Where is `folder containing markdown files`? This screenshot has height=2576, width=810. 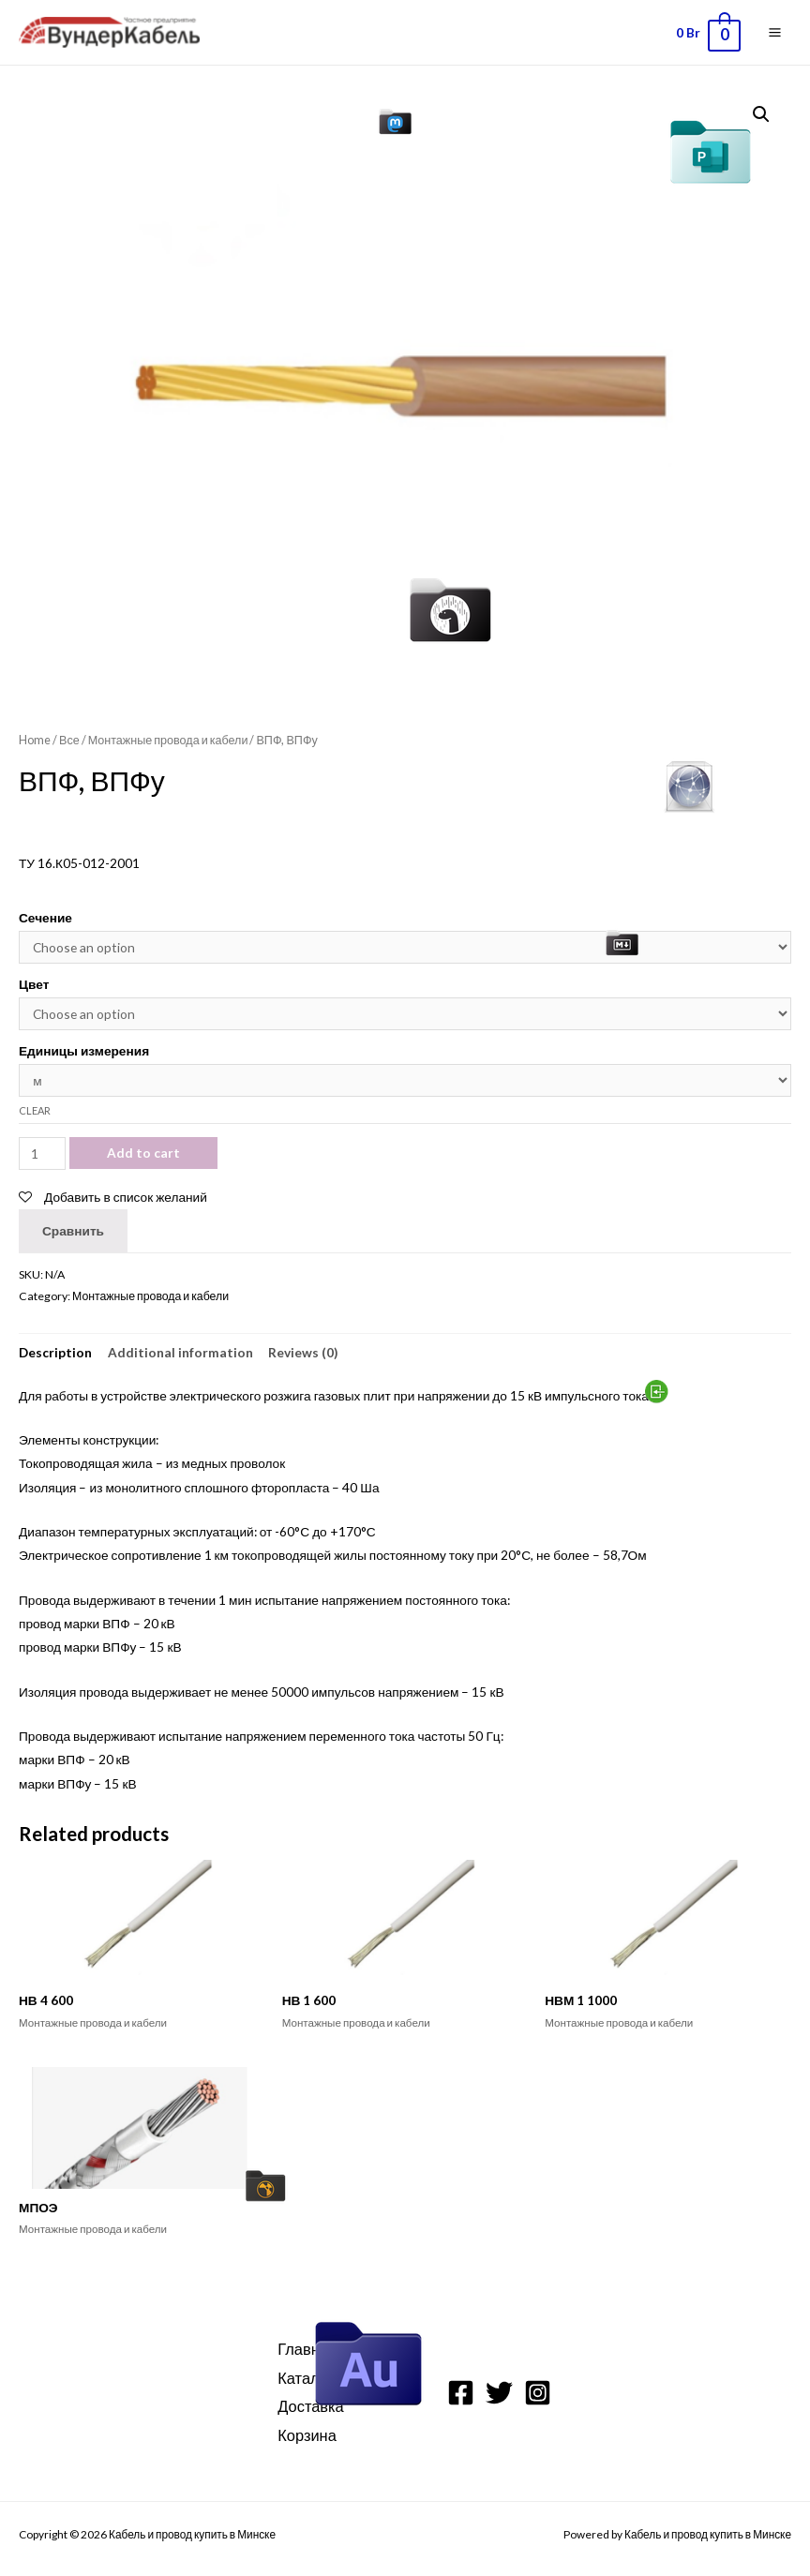 folder containing markdown files is located at coordinates (622, 943).